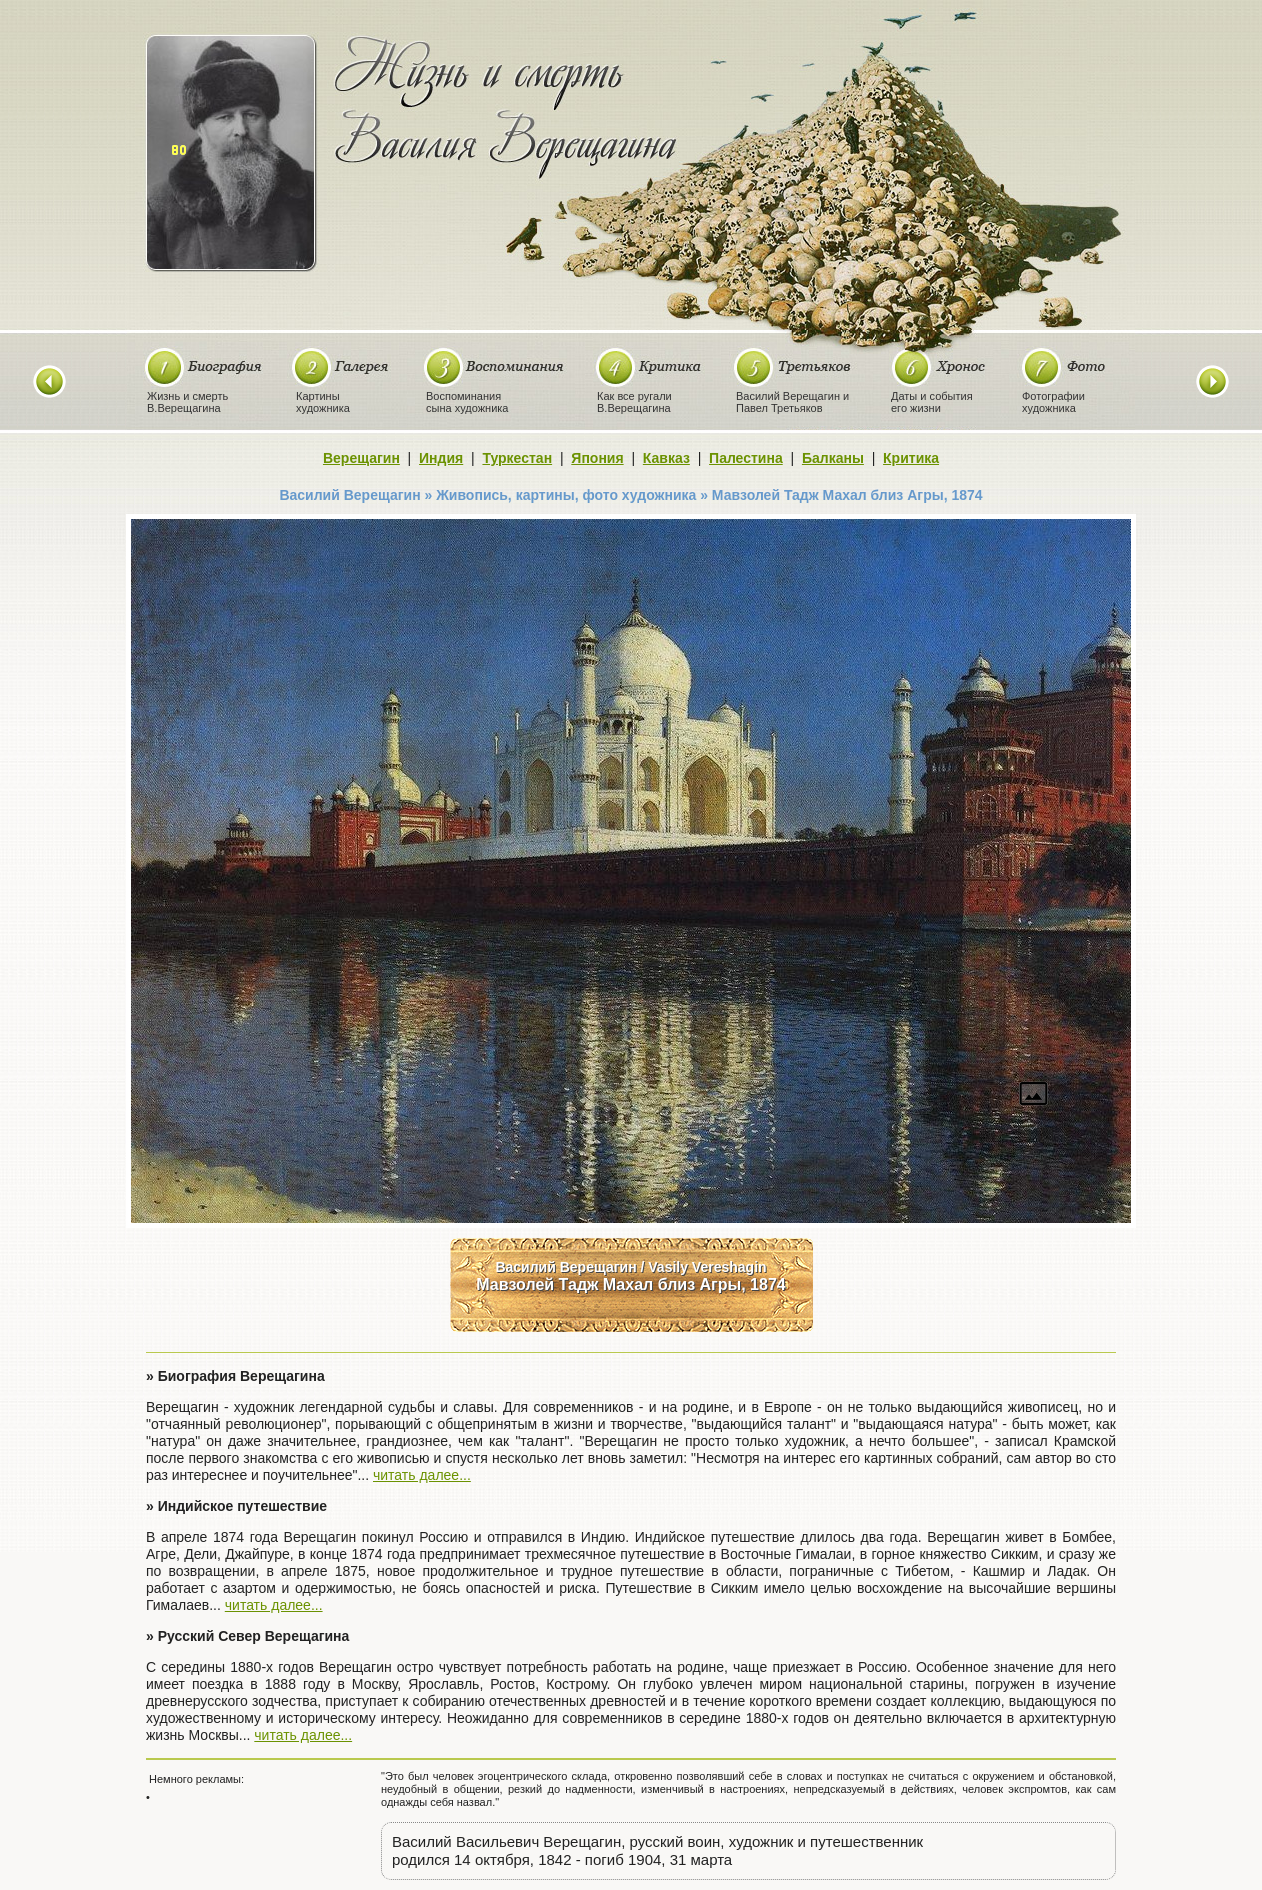  Describe the element at coordinates (179, 150) in the screenshot. I see `indicates 80 items, points, or percentage` at that location.